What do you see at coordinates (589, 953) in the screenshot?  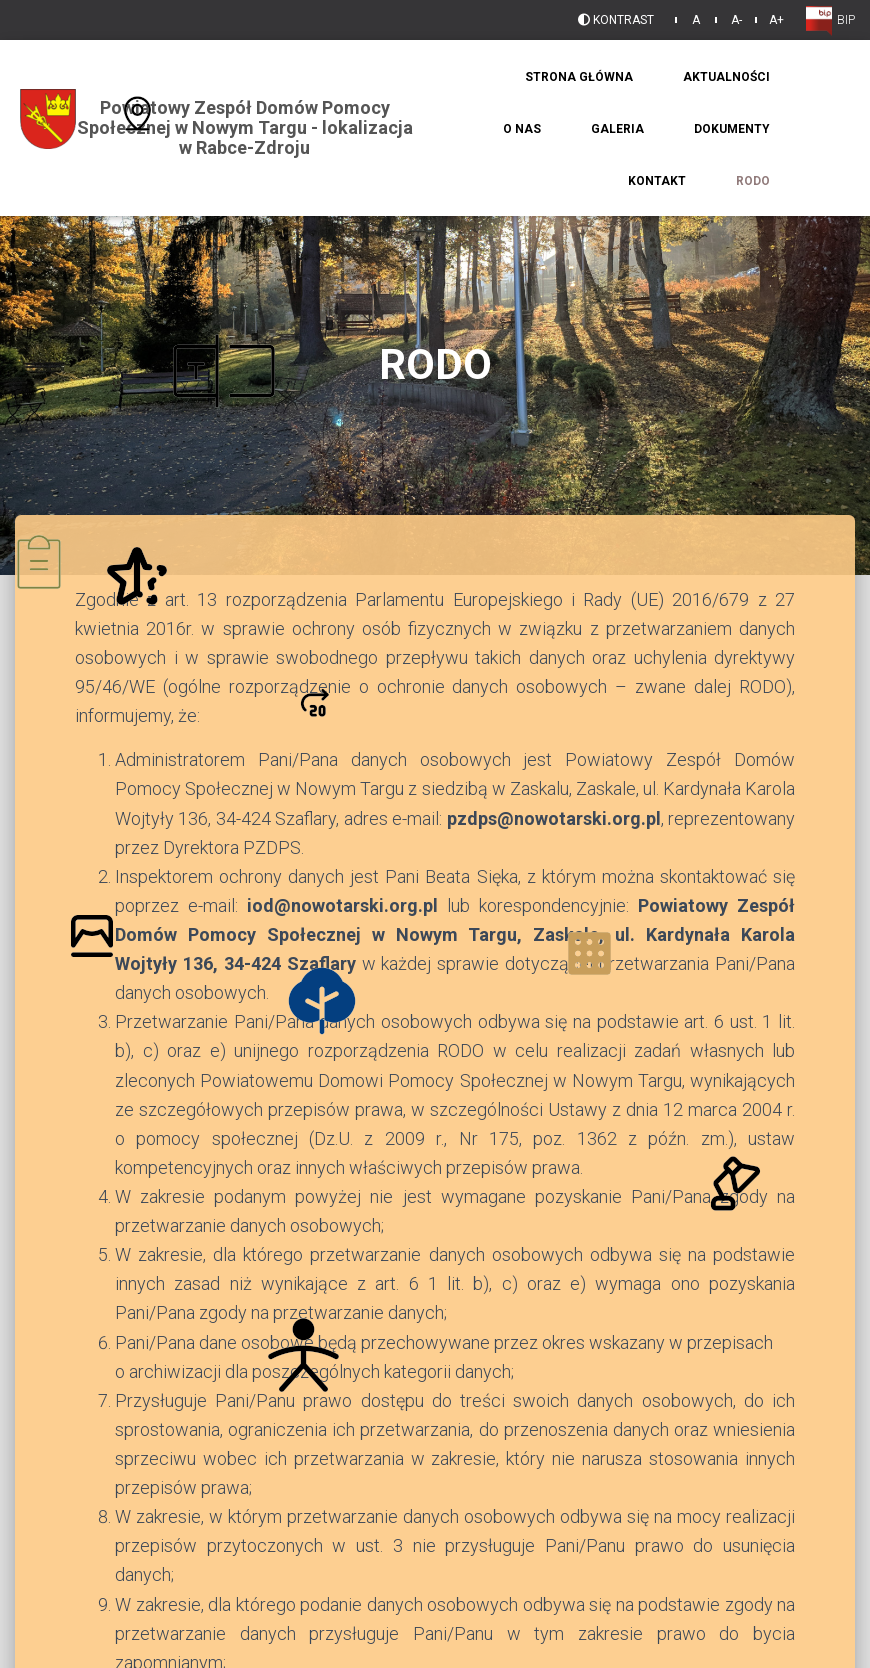 I see `open app drawer or launcher` at bounding box center [589, 953].